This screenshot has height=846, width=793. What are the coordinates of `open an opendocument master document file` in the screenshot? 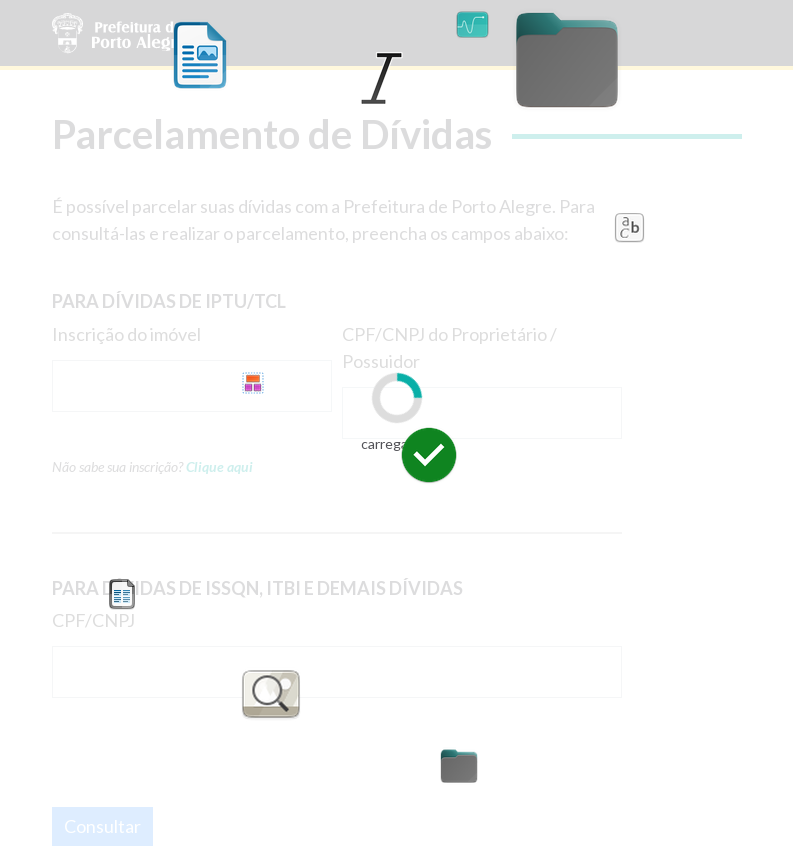 It's located at (122, 594).